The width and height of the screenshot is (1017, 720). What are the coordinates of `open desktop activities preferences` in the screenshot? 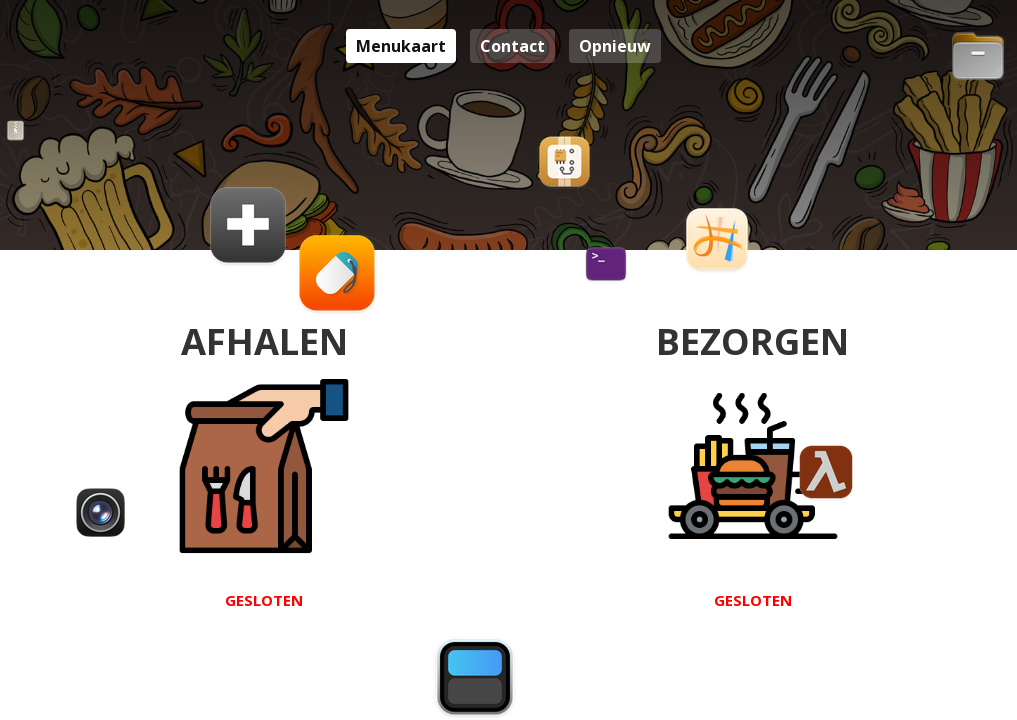 It's located at (475, 677).